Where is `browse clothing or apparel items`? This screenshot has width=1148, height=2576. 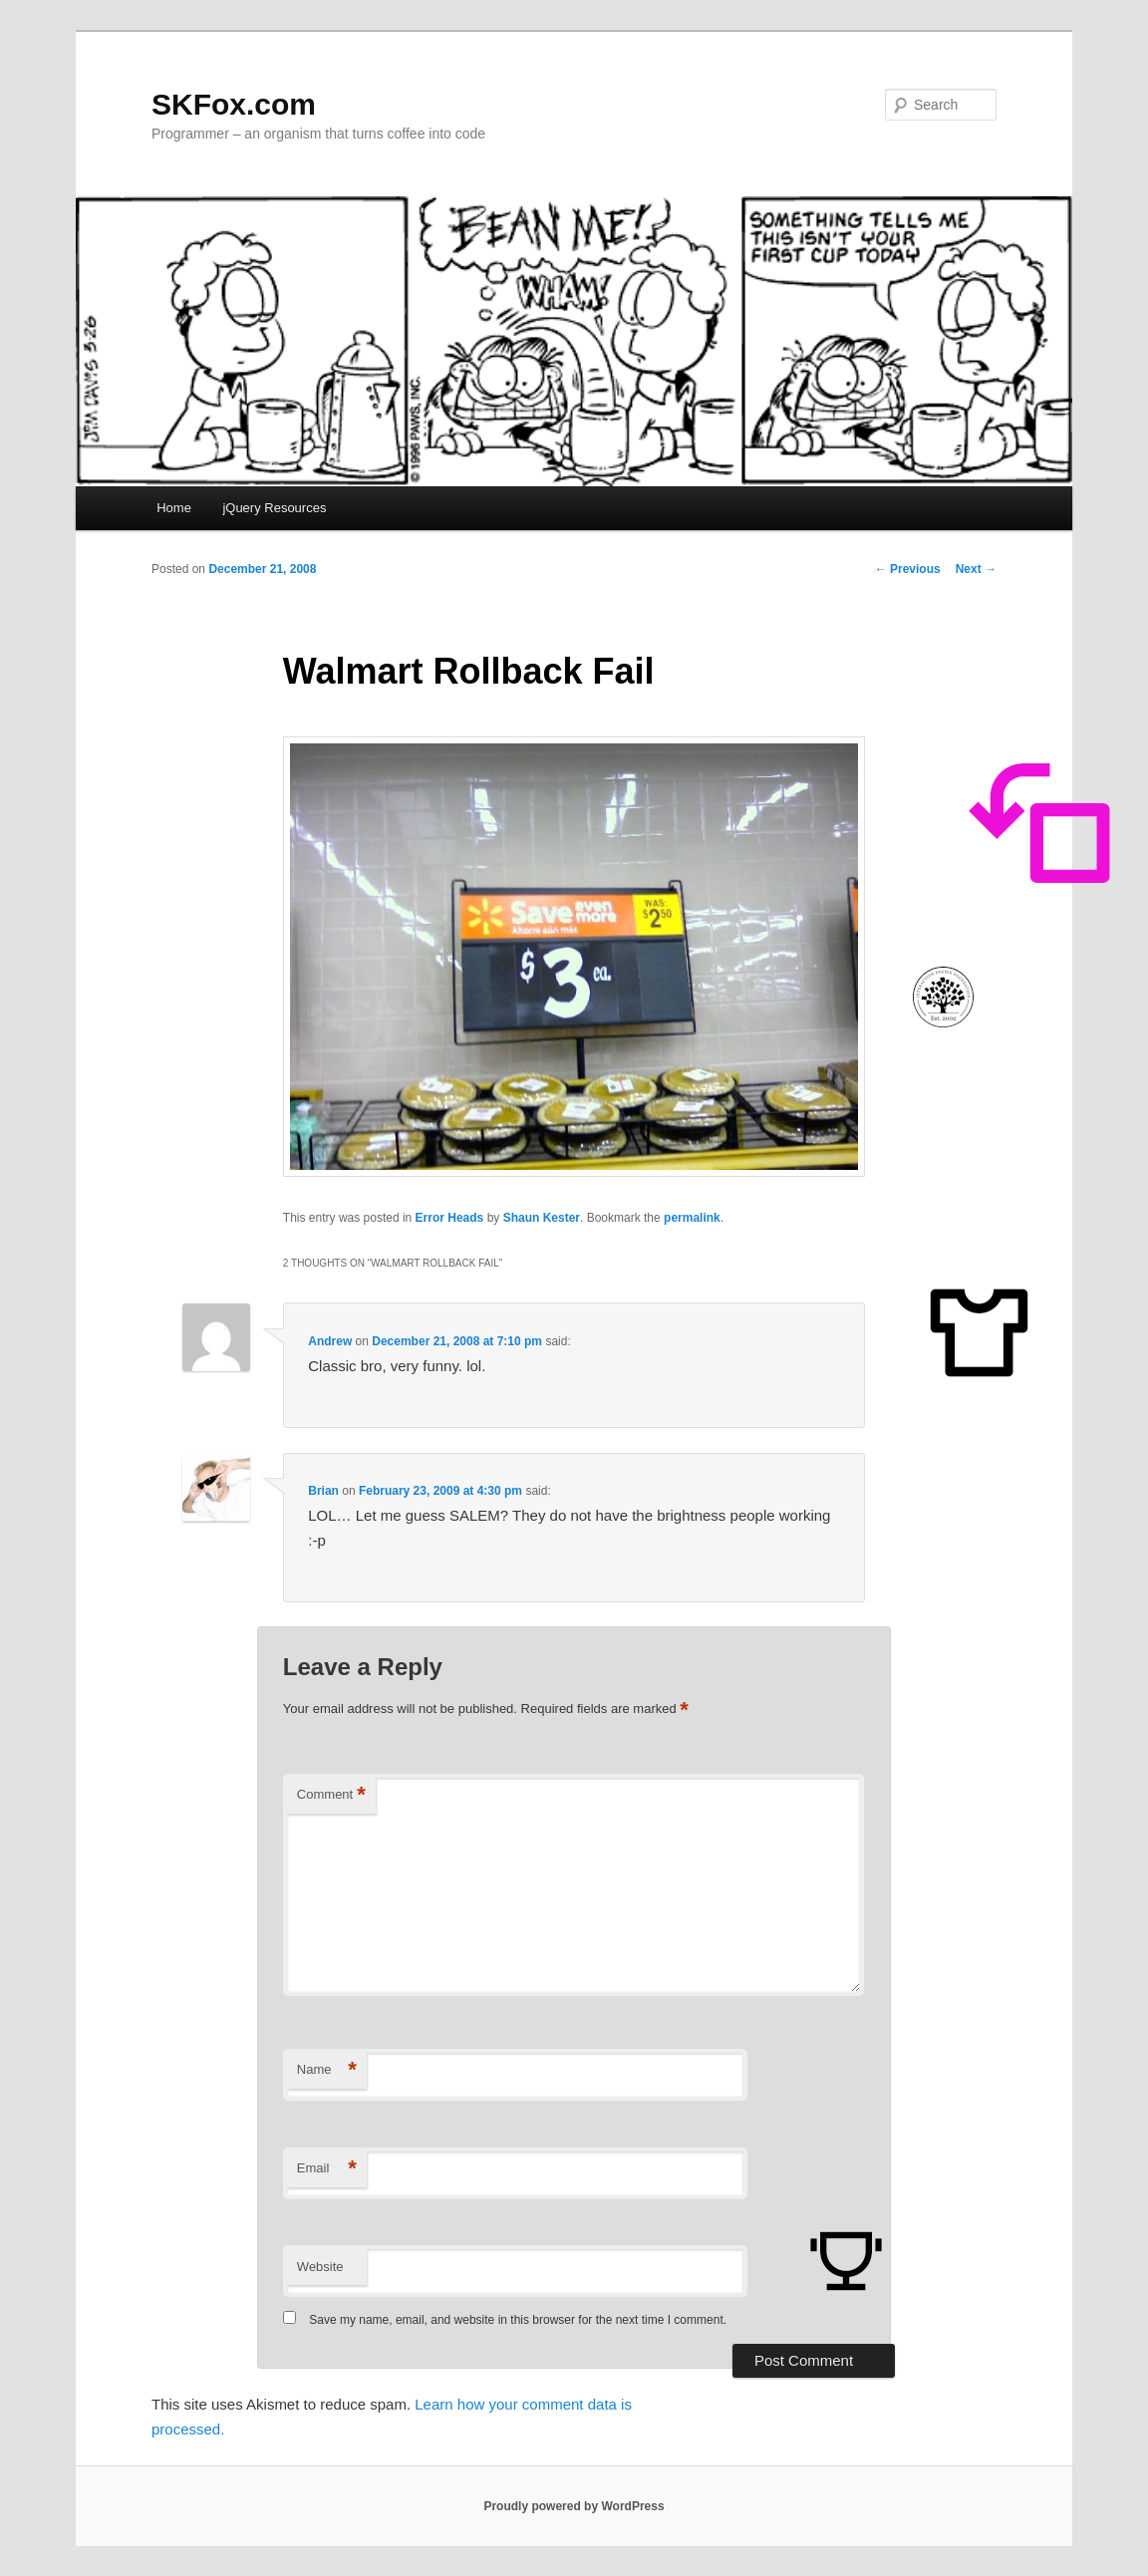 browse clothing or apparel items is located at coordinates (979, 1332).